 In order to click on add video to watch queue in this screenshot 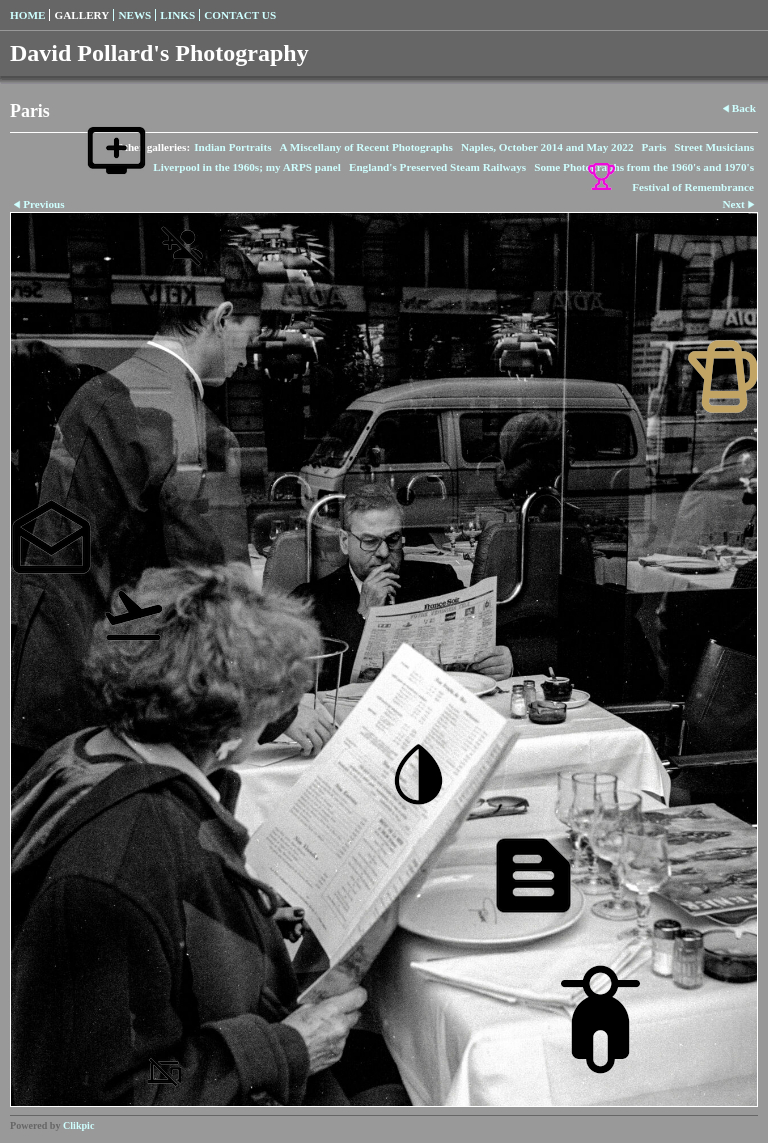, I will do `click(116, 150)`.